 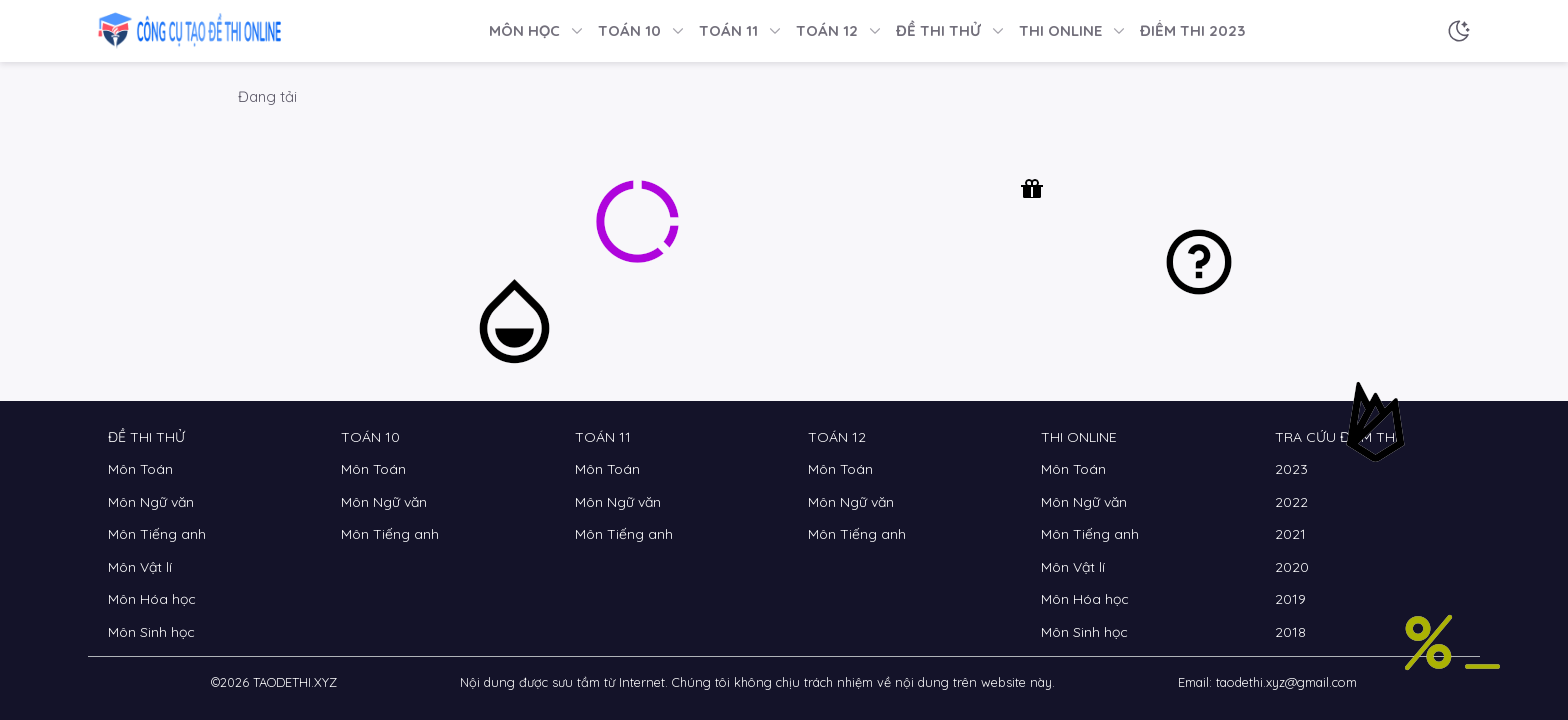 I want to click on zsh shell or terminal application, so click(x=1452, y=642).